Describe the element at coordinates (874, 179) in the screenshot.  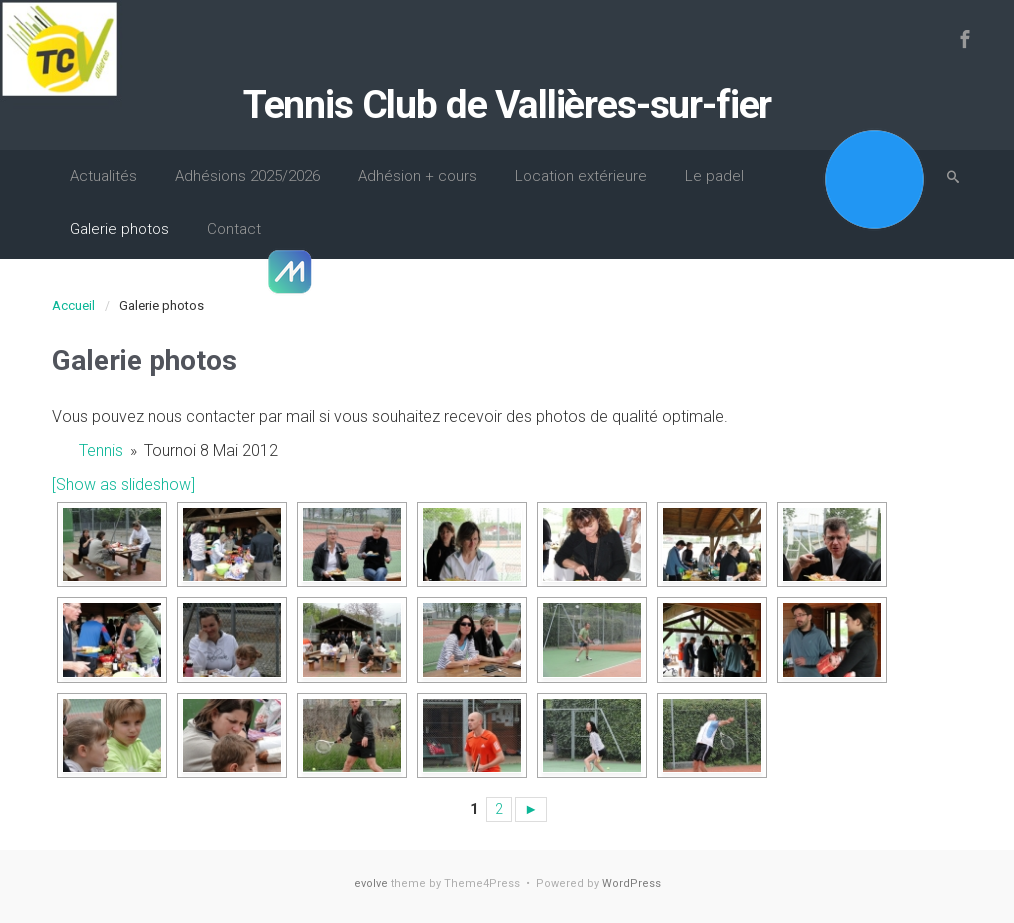
I see `indicates a new or unread item` at that location.